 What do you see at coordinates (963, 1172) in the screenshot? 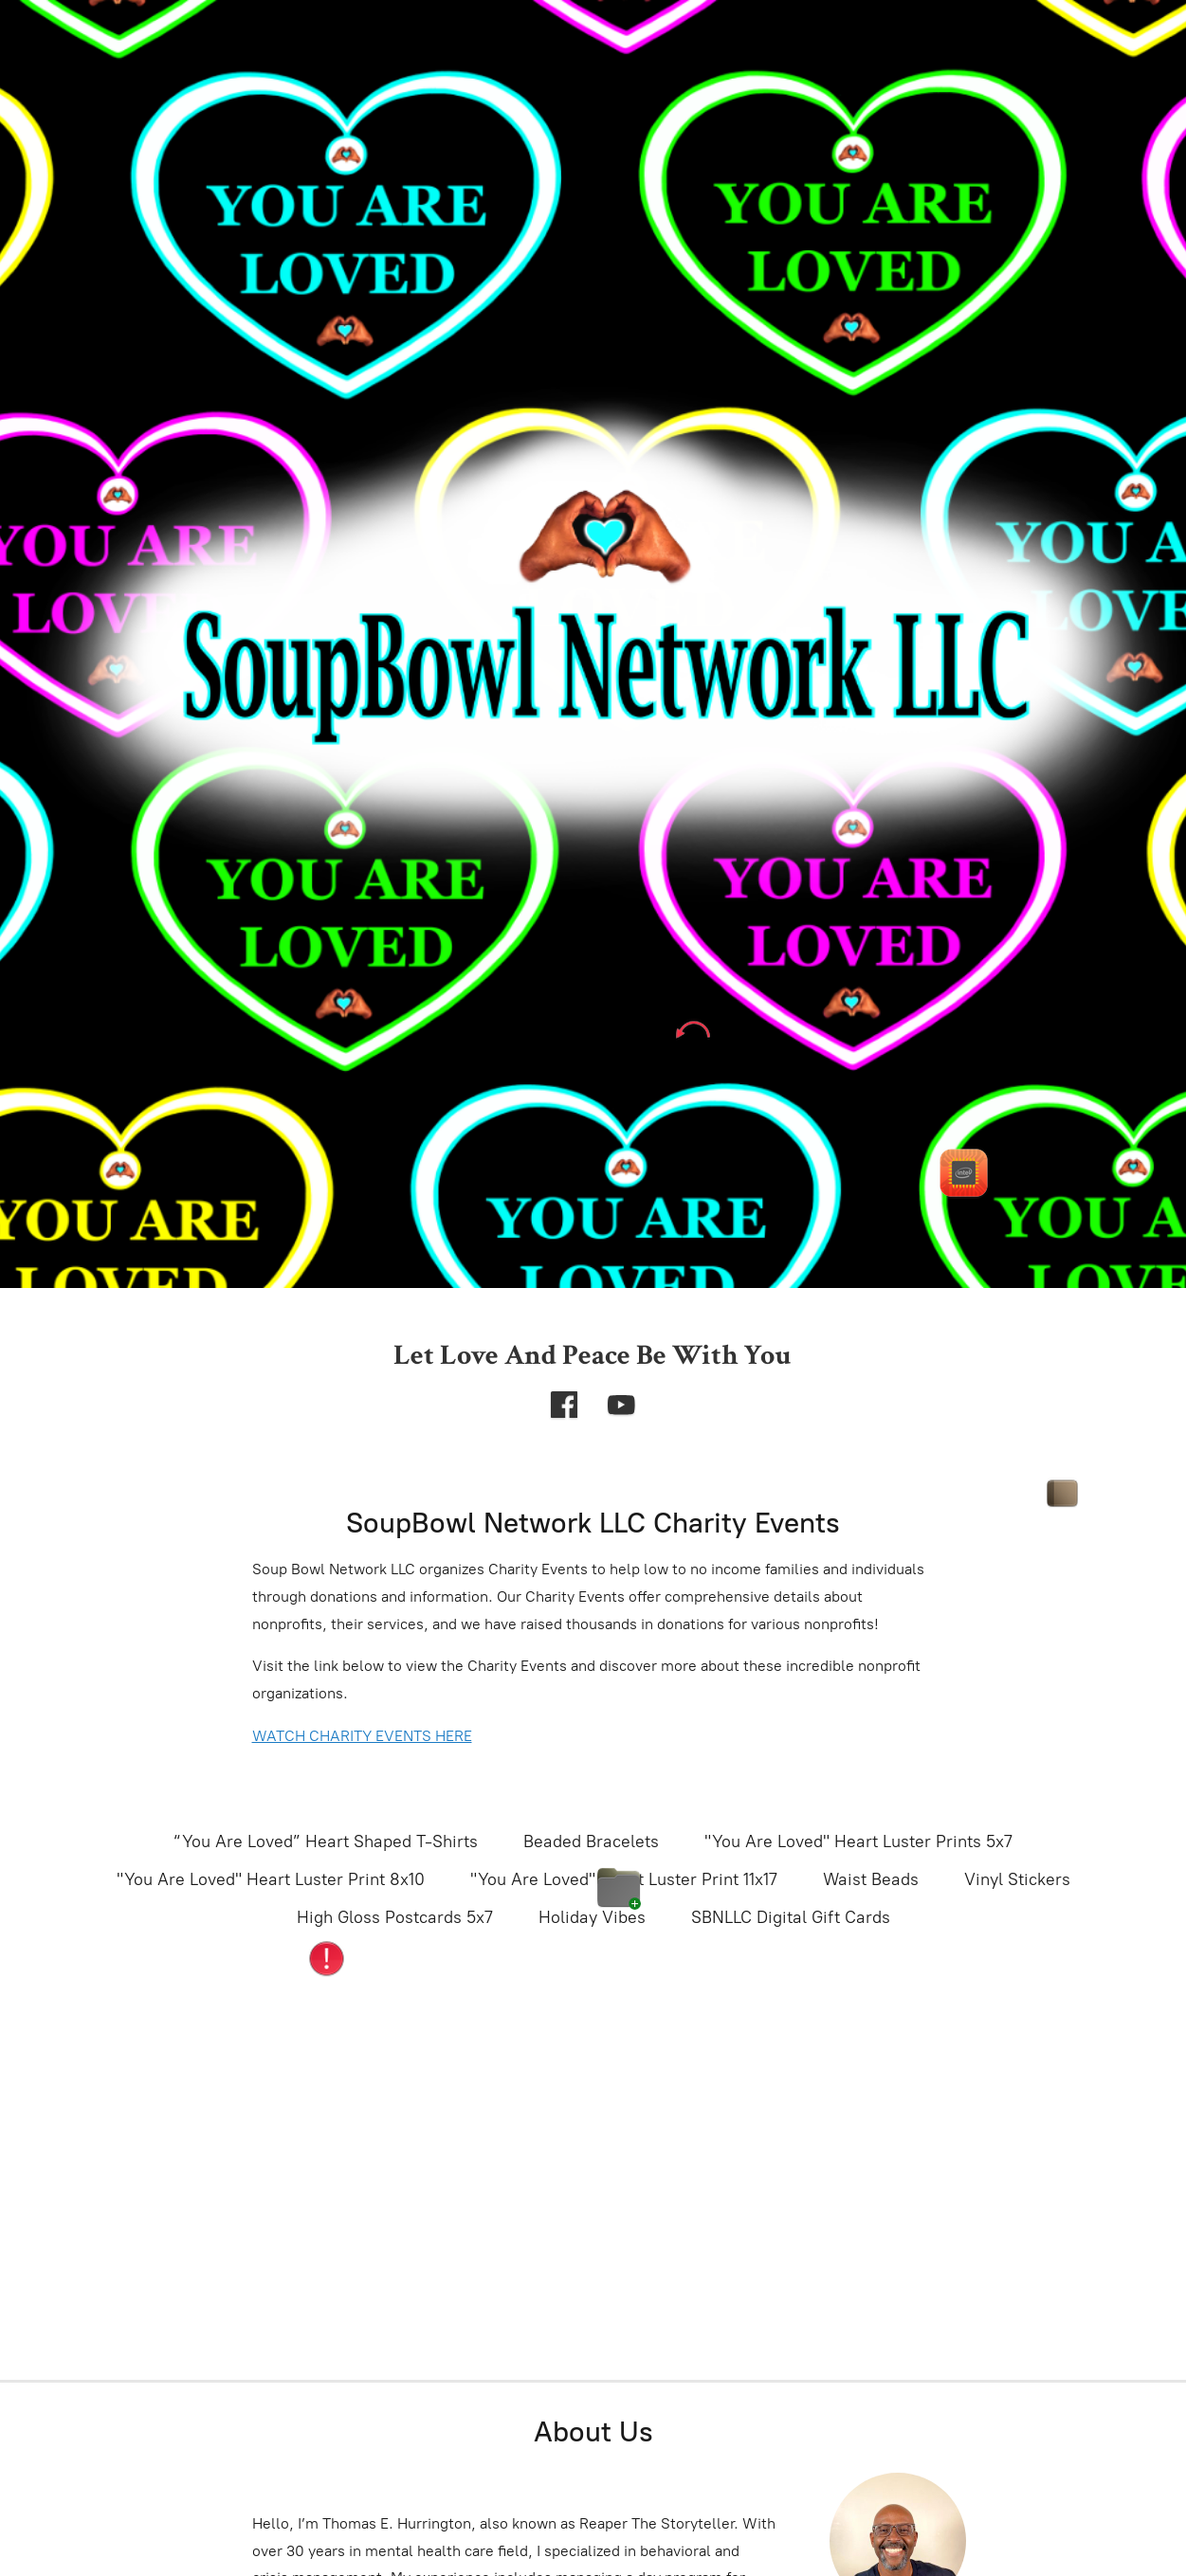
I see `launch intel system monitoring or diagnostics app` at bounding box center [963, 1172].